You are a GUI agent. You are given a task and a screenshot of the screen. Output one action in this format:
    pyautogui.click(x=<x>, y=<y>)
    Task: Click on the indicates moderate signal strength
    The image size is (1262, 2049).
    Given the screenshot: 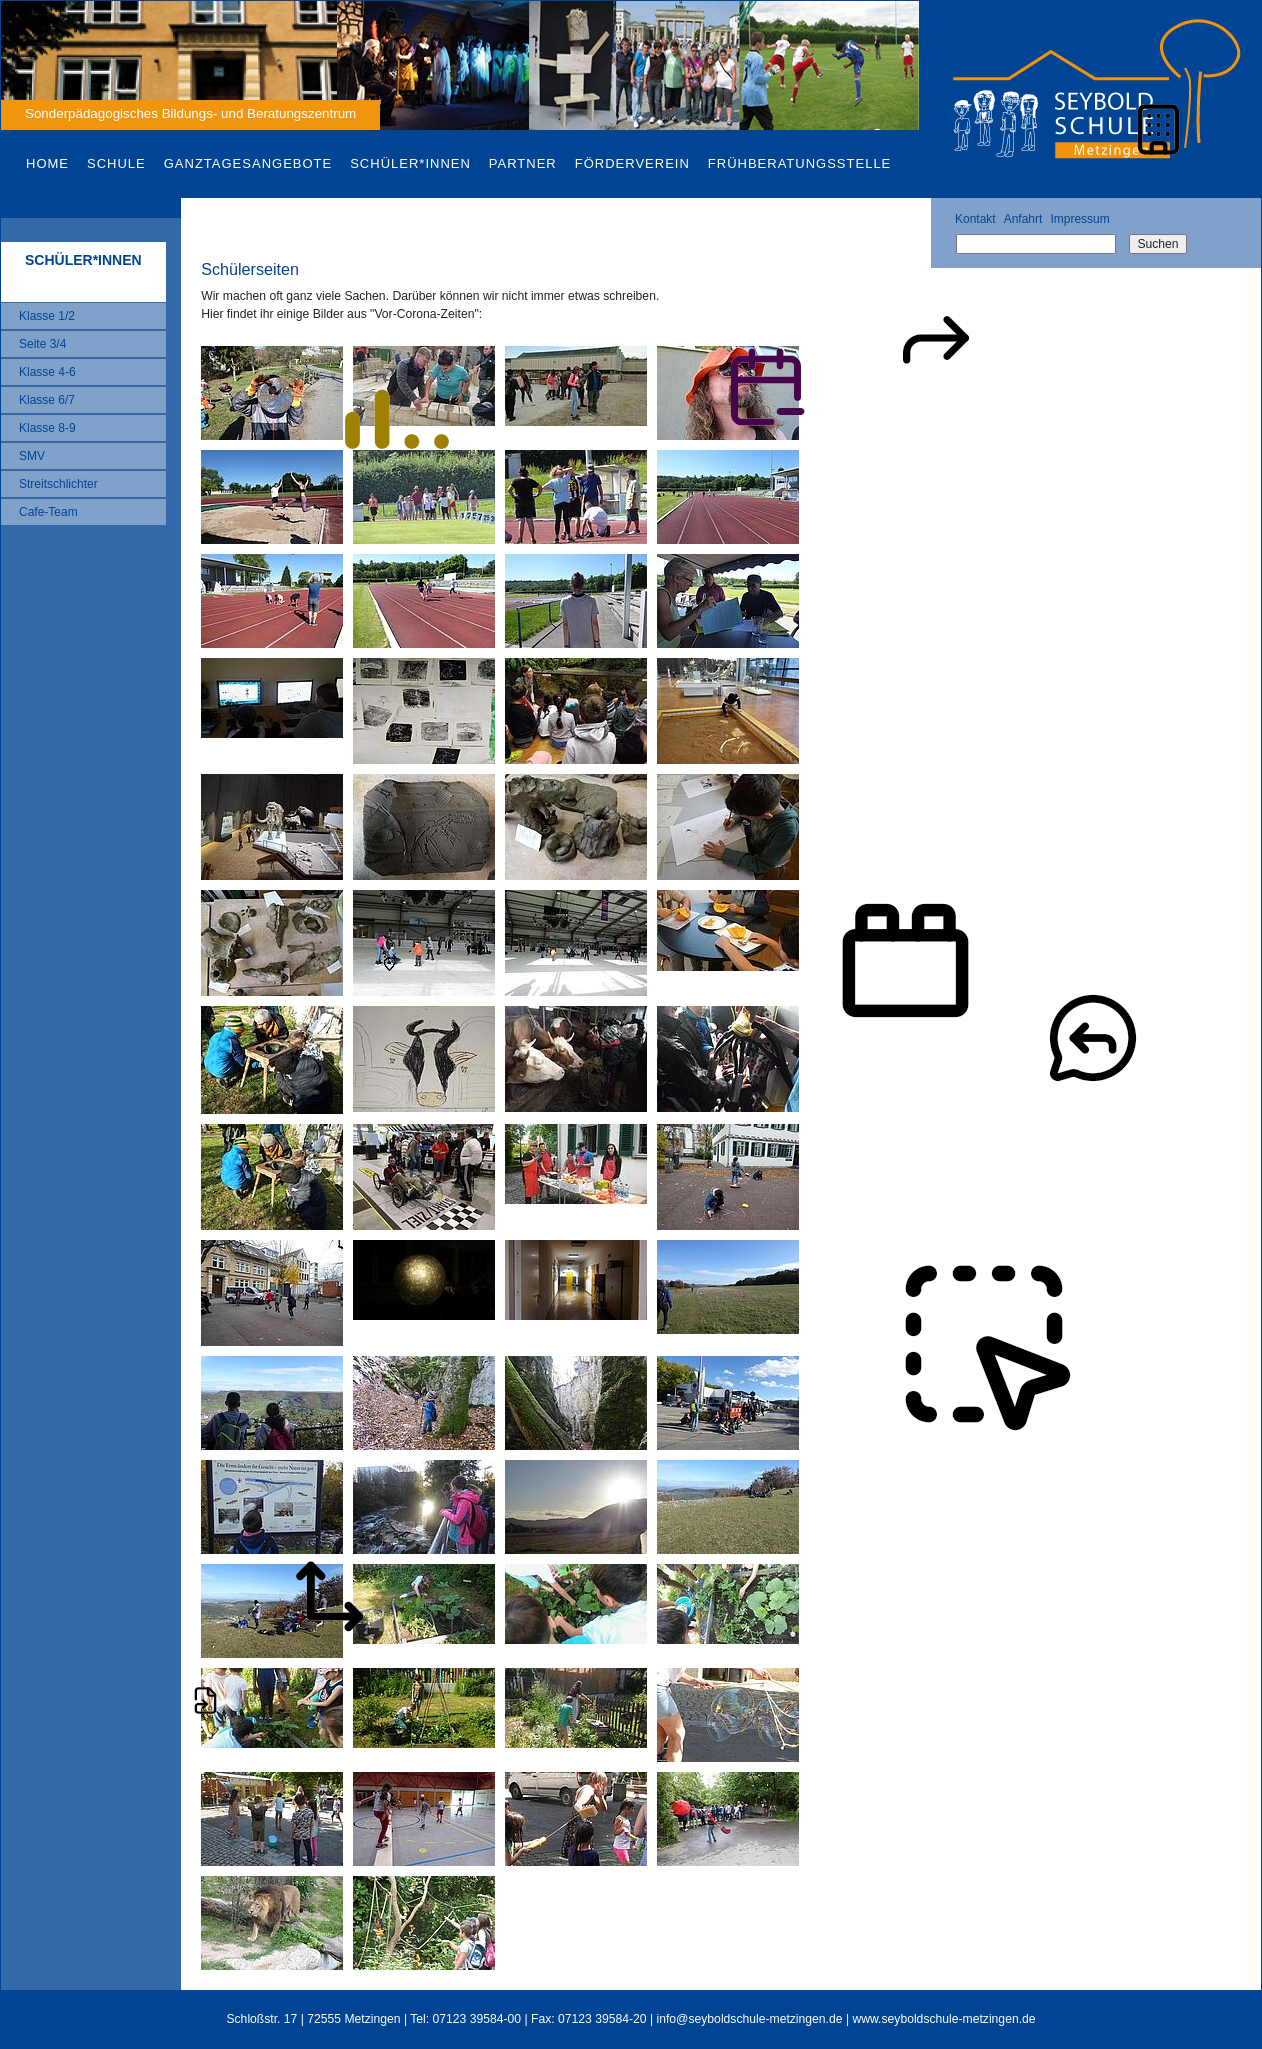 What is the action you would take?
    pyautogui.click(x=397, y=397)
    